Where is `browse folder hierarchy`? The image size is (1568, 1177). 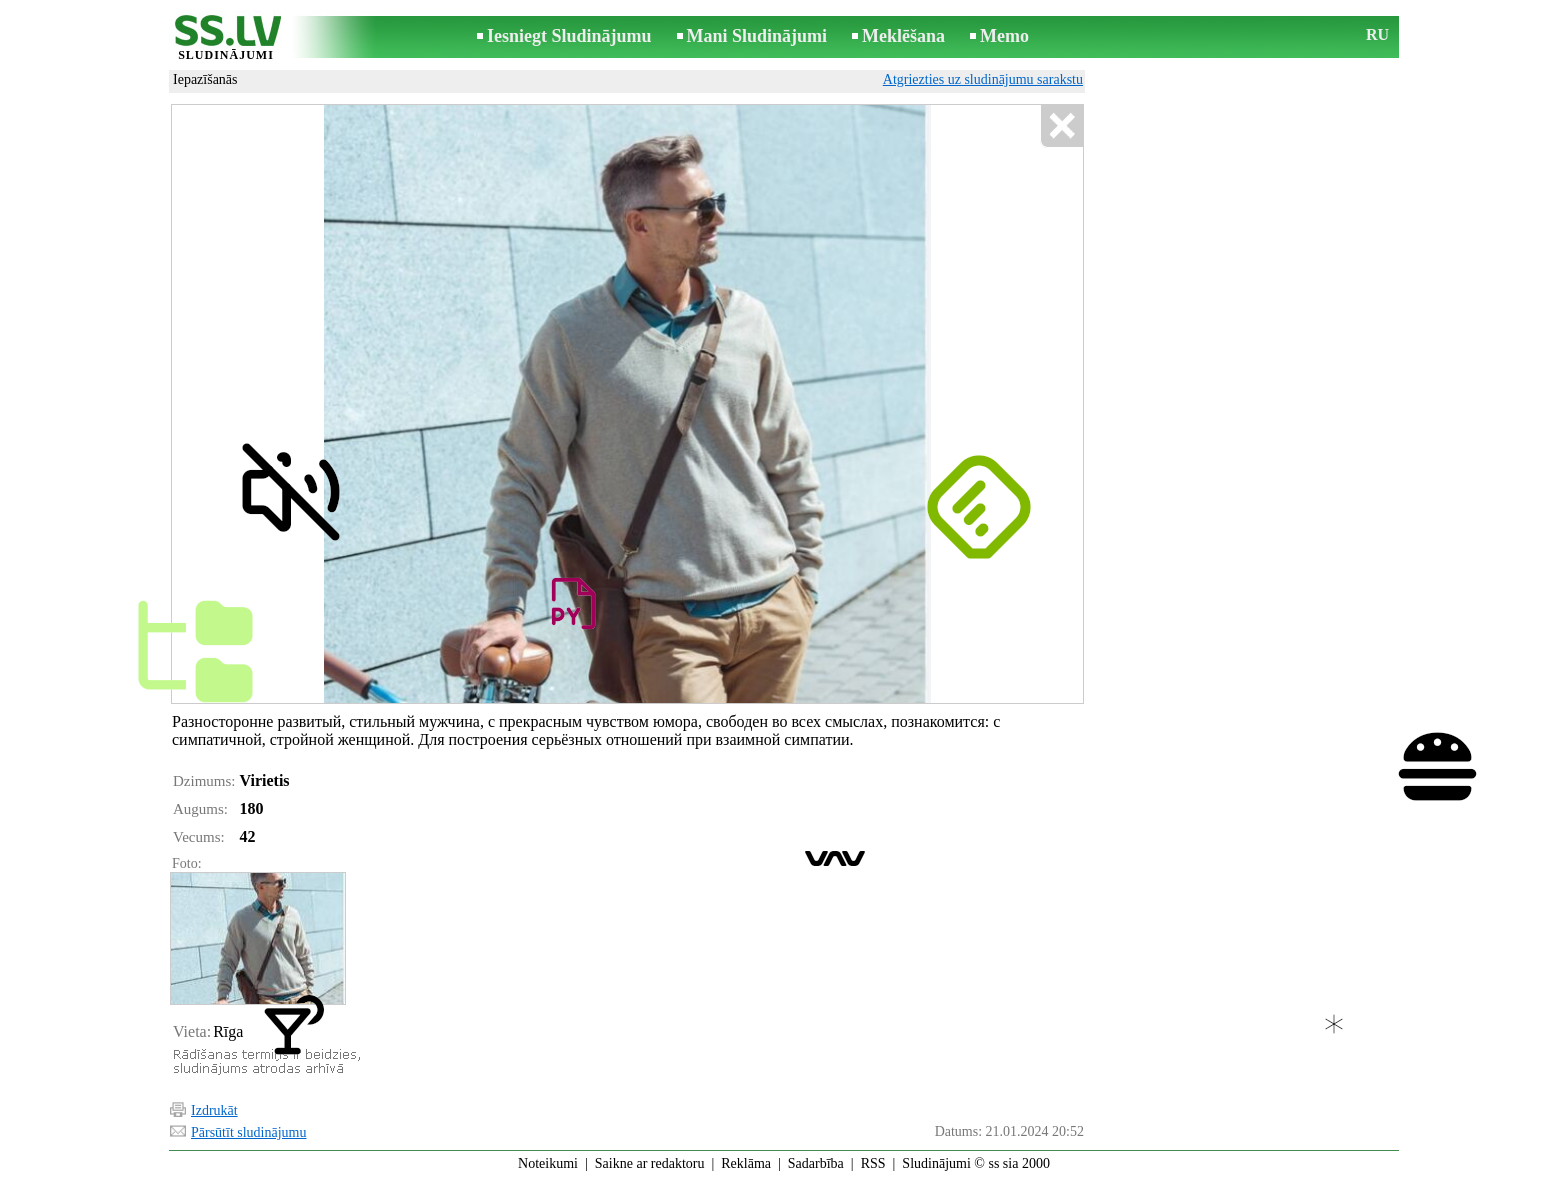
browse folder hierarchy is located at coordinates (195, 651).